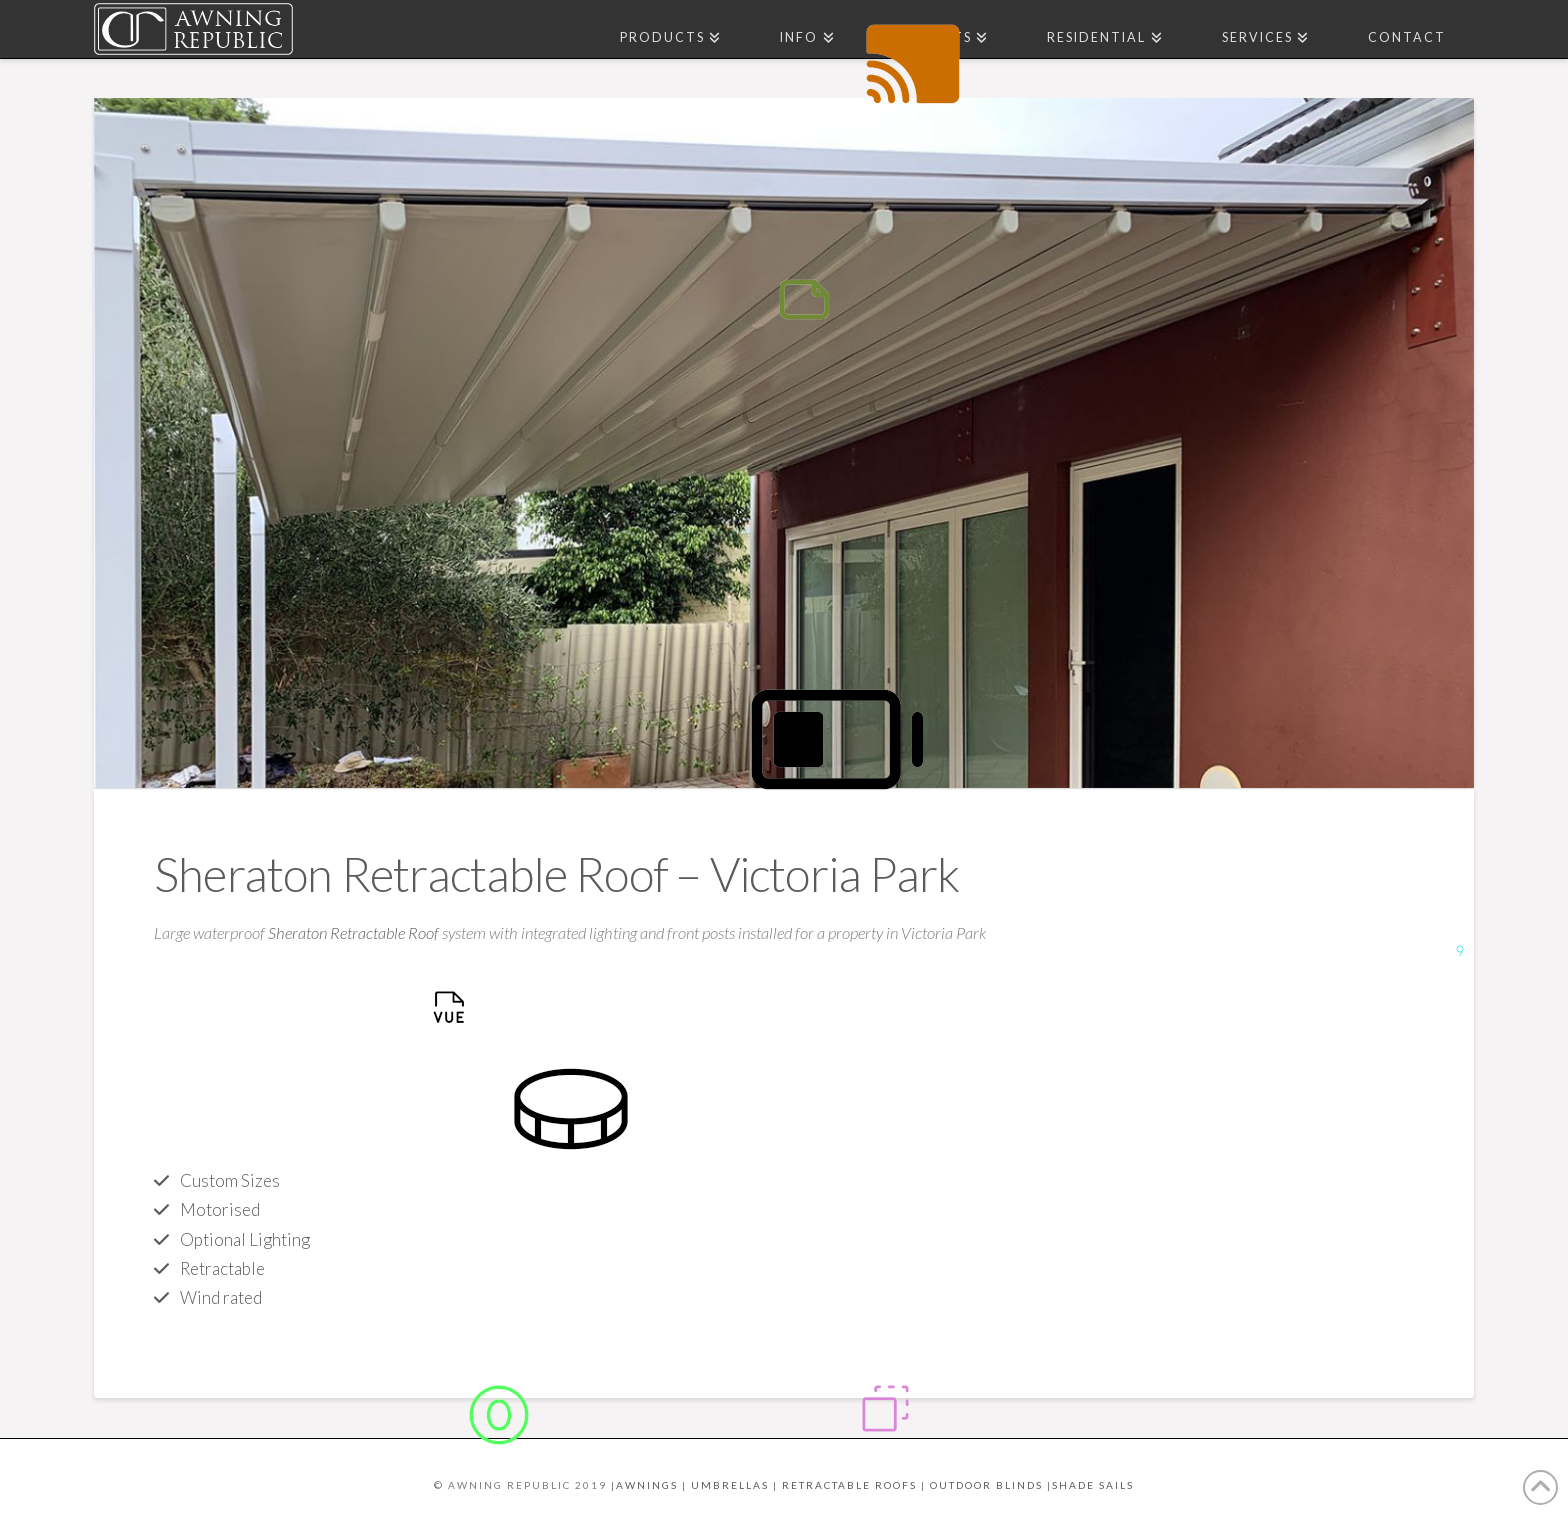  Describe the element at coordinates (834, 739) in the screenshot. I see `indicates battery at medium charge level` at that location.